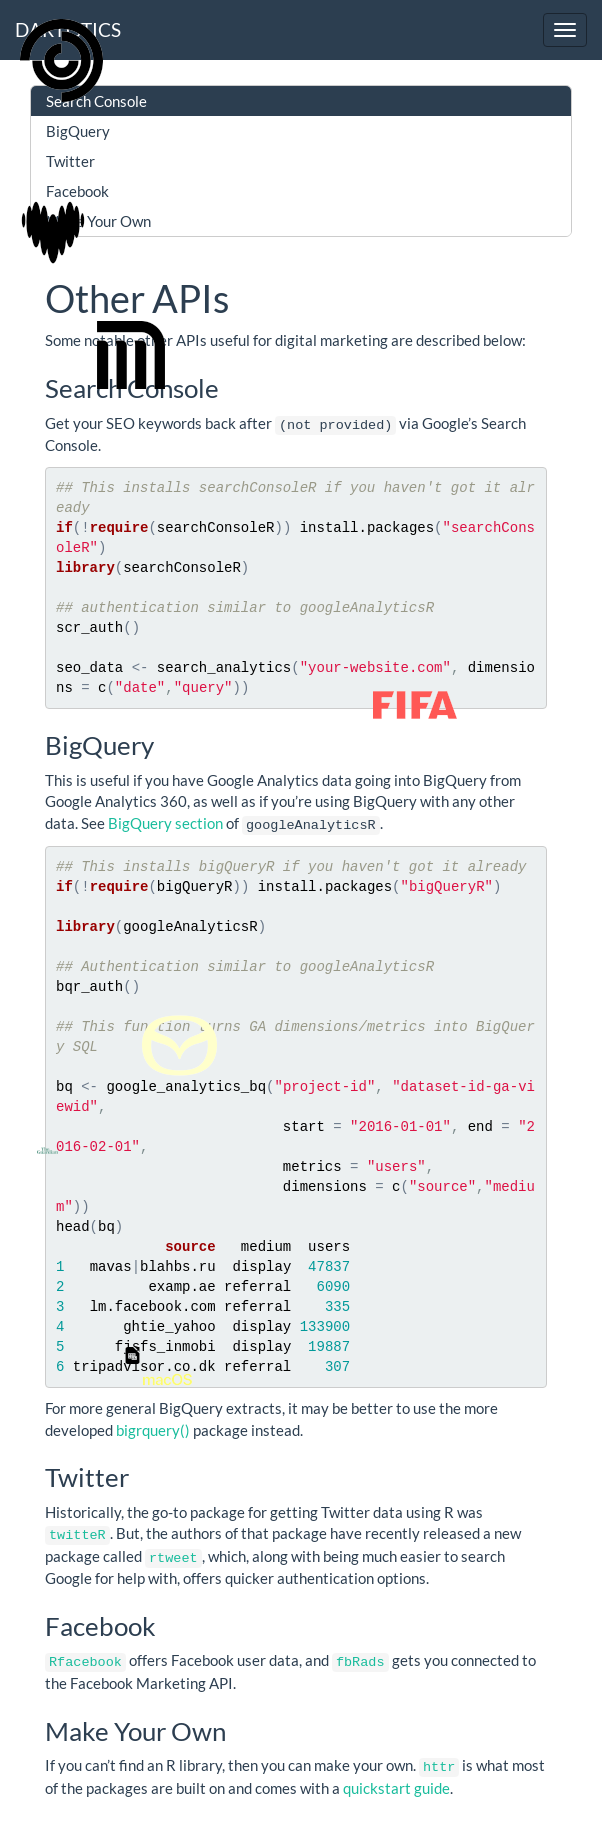 This screenshot has height=1844, width=602. Describe the element at coordinates (47, 1150) in the screenshot. I see `open The Guardian news app` at that location.